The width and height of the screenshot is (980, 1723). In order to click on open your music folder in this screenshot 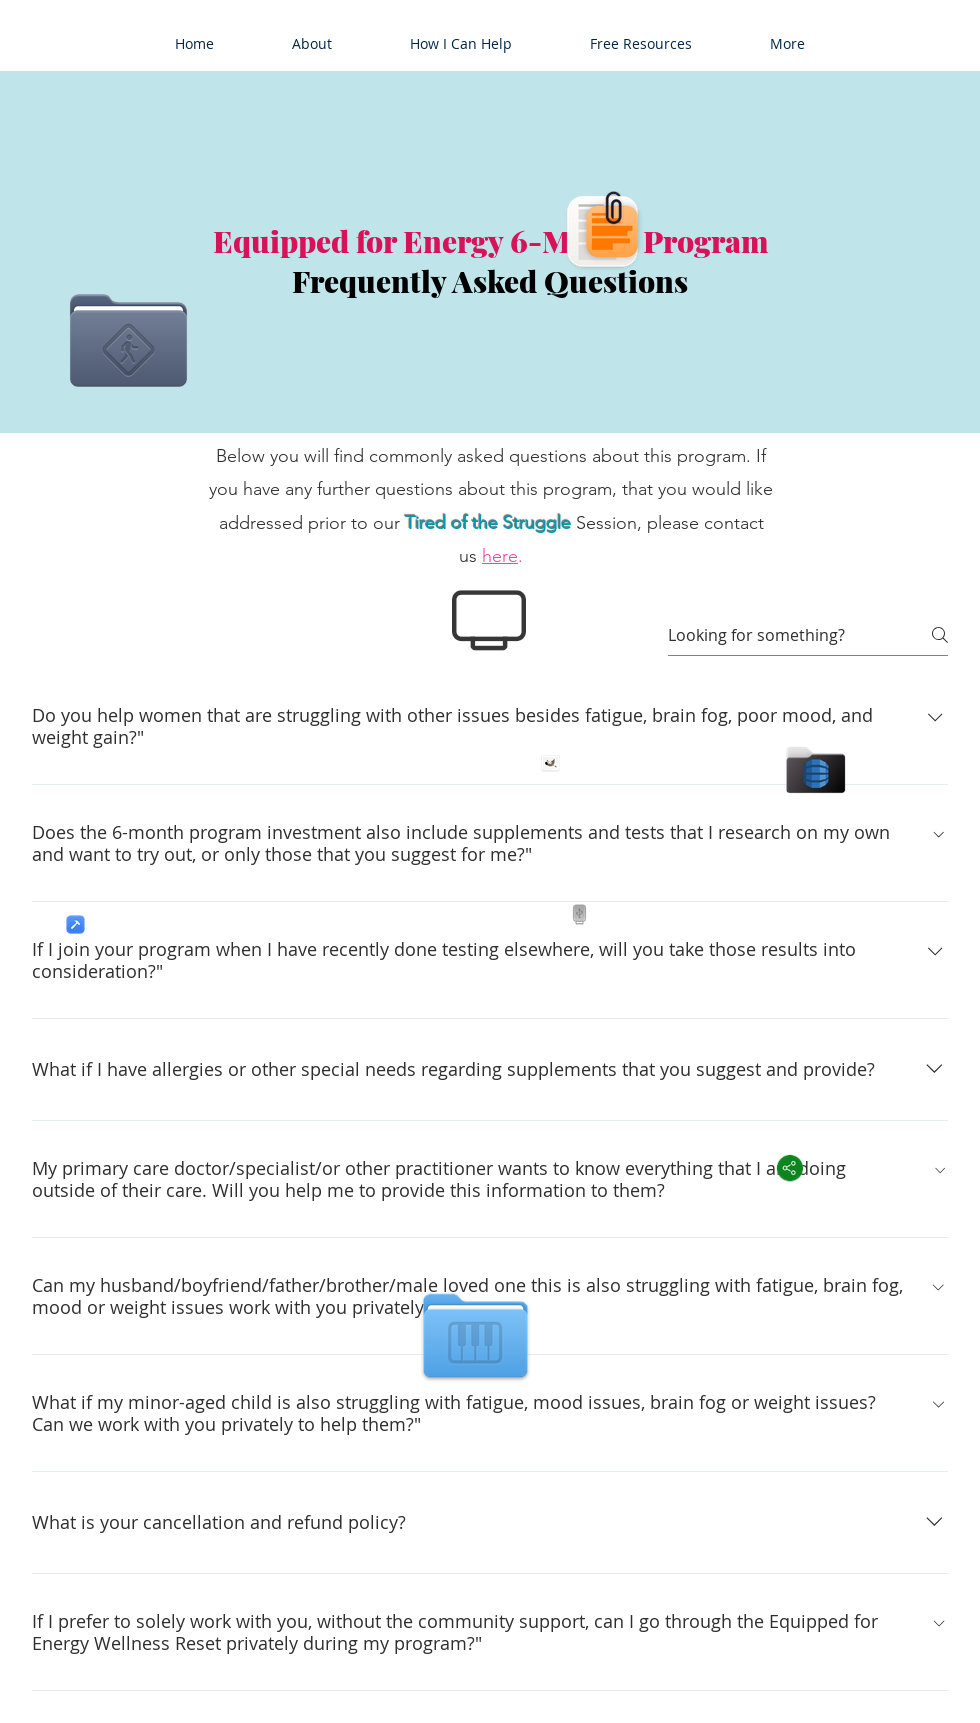, I will do `click(475, 1335)`.